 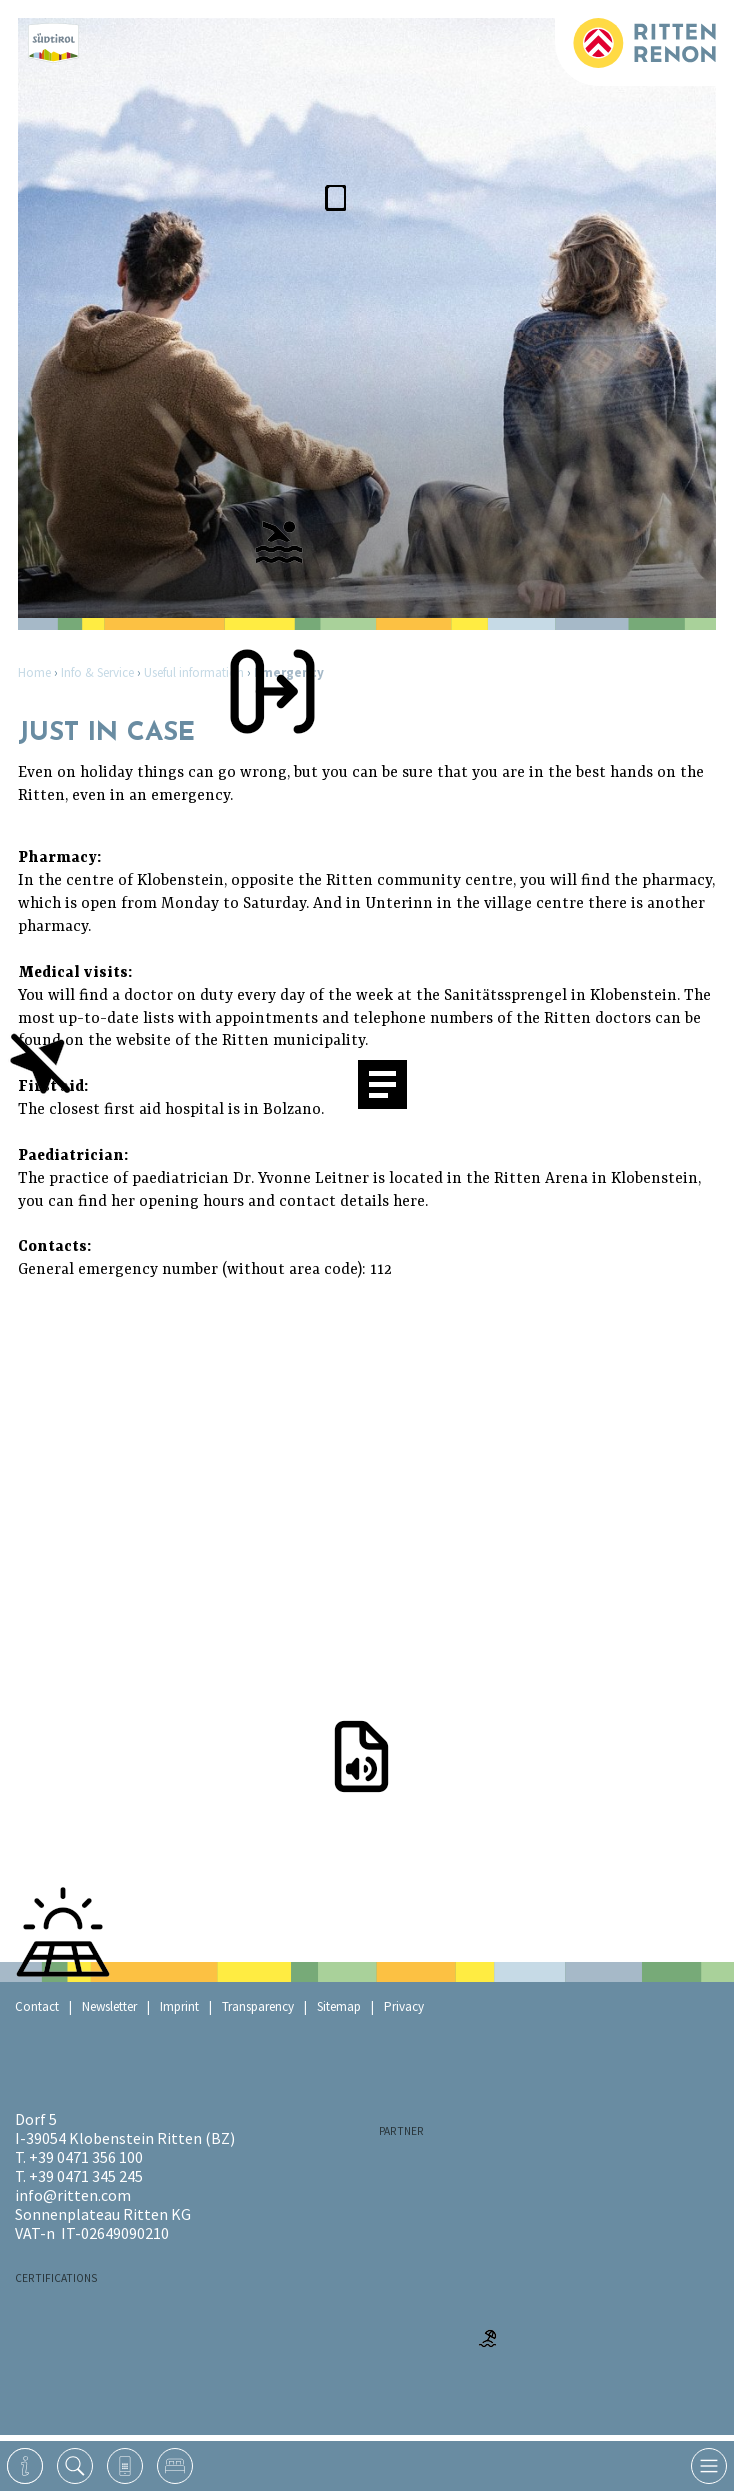 I want to click on view solar energy status, so click(x=63, y=1937).